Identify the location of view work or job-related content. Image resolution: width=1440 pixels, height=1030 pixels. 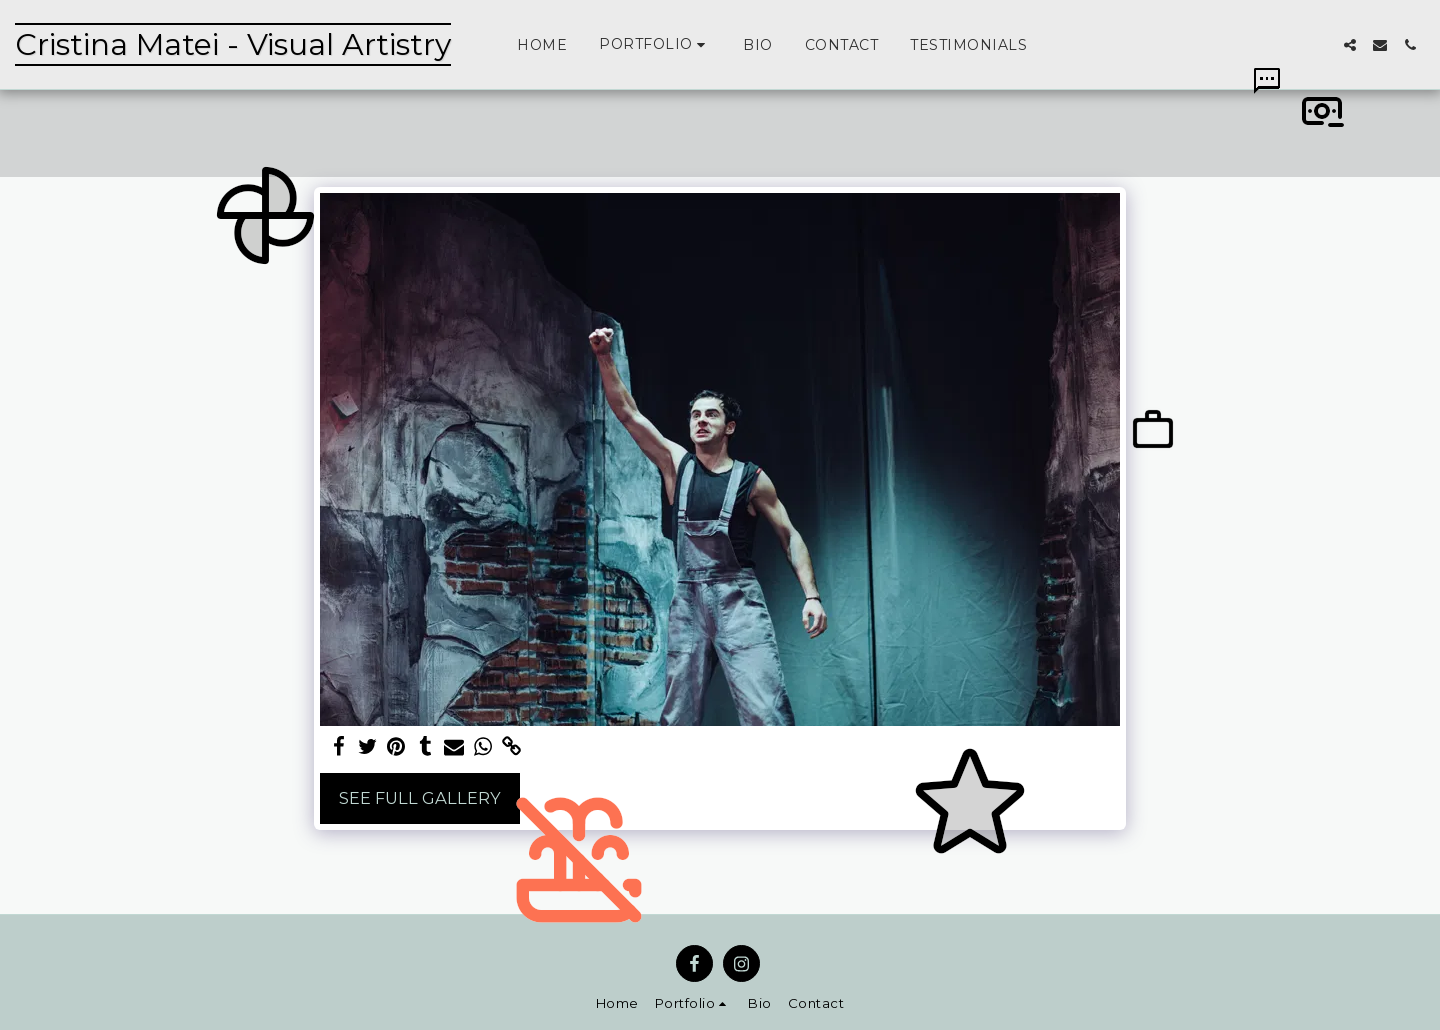
(1153, 430).